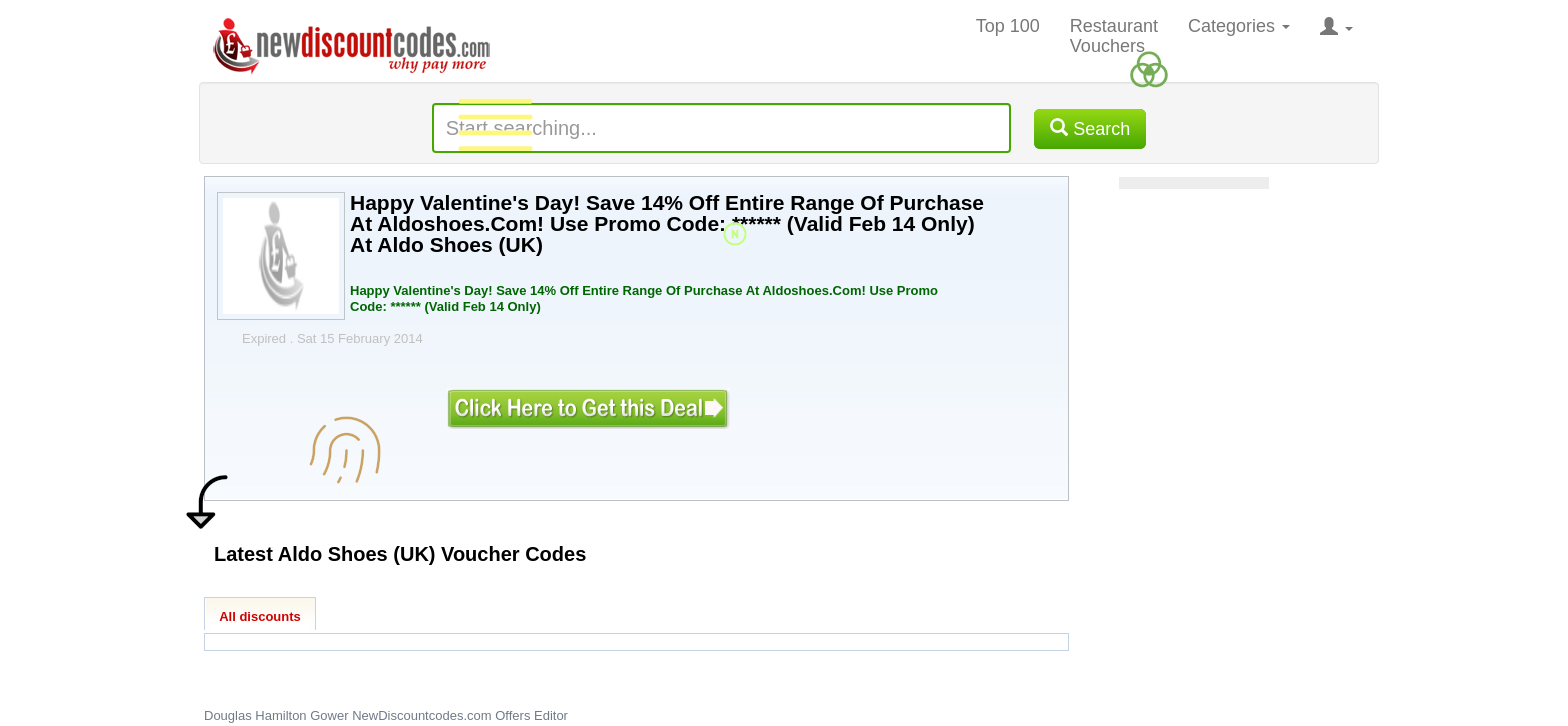 Image resolution: width=1568 pixels, height=726 pixels. I want to click on authenticate with fingerprint, so click(346, 450).